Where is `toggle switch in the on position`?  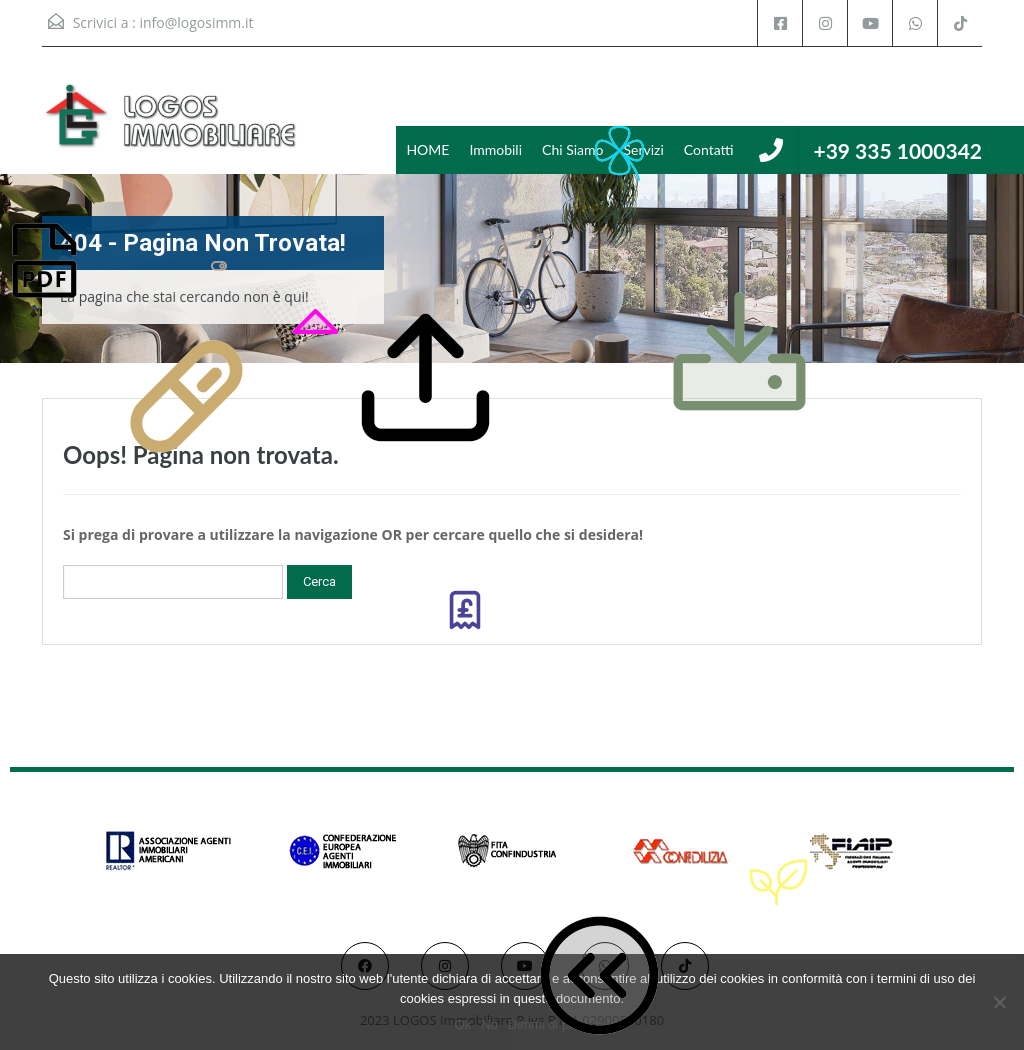
toggle switch in the on position is located at coordinates (219, 266).